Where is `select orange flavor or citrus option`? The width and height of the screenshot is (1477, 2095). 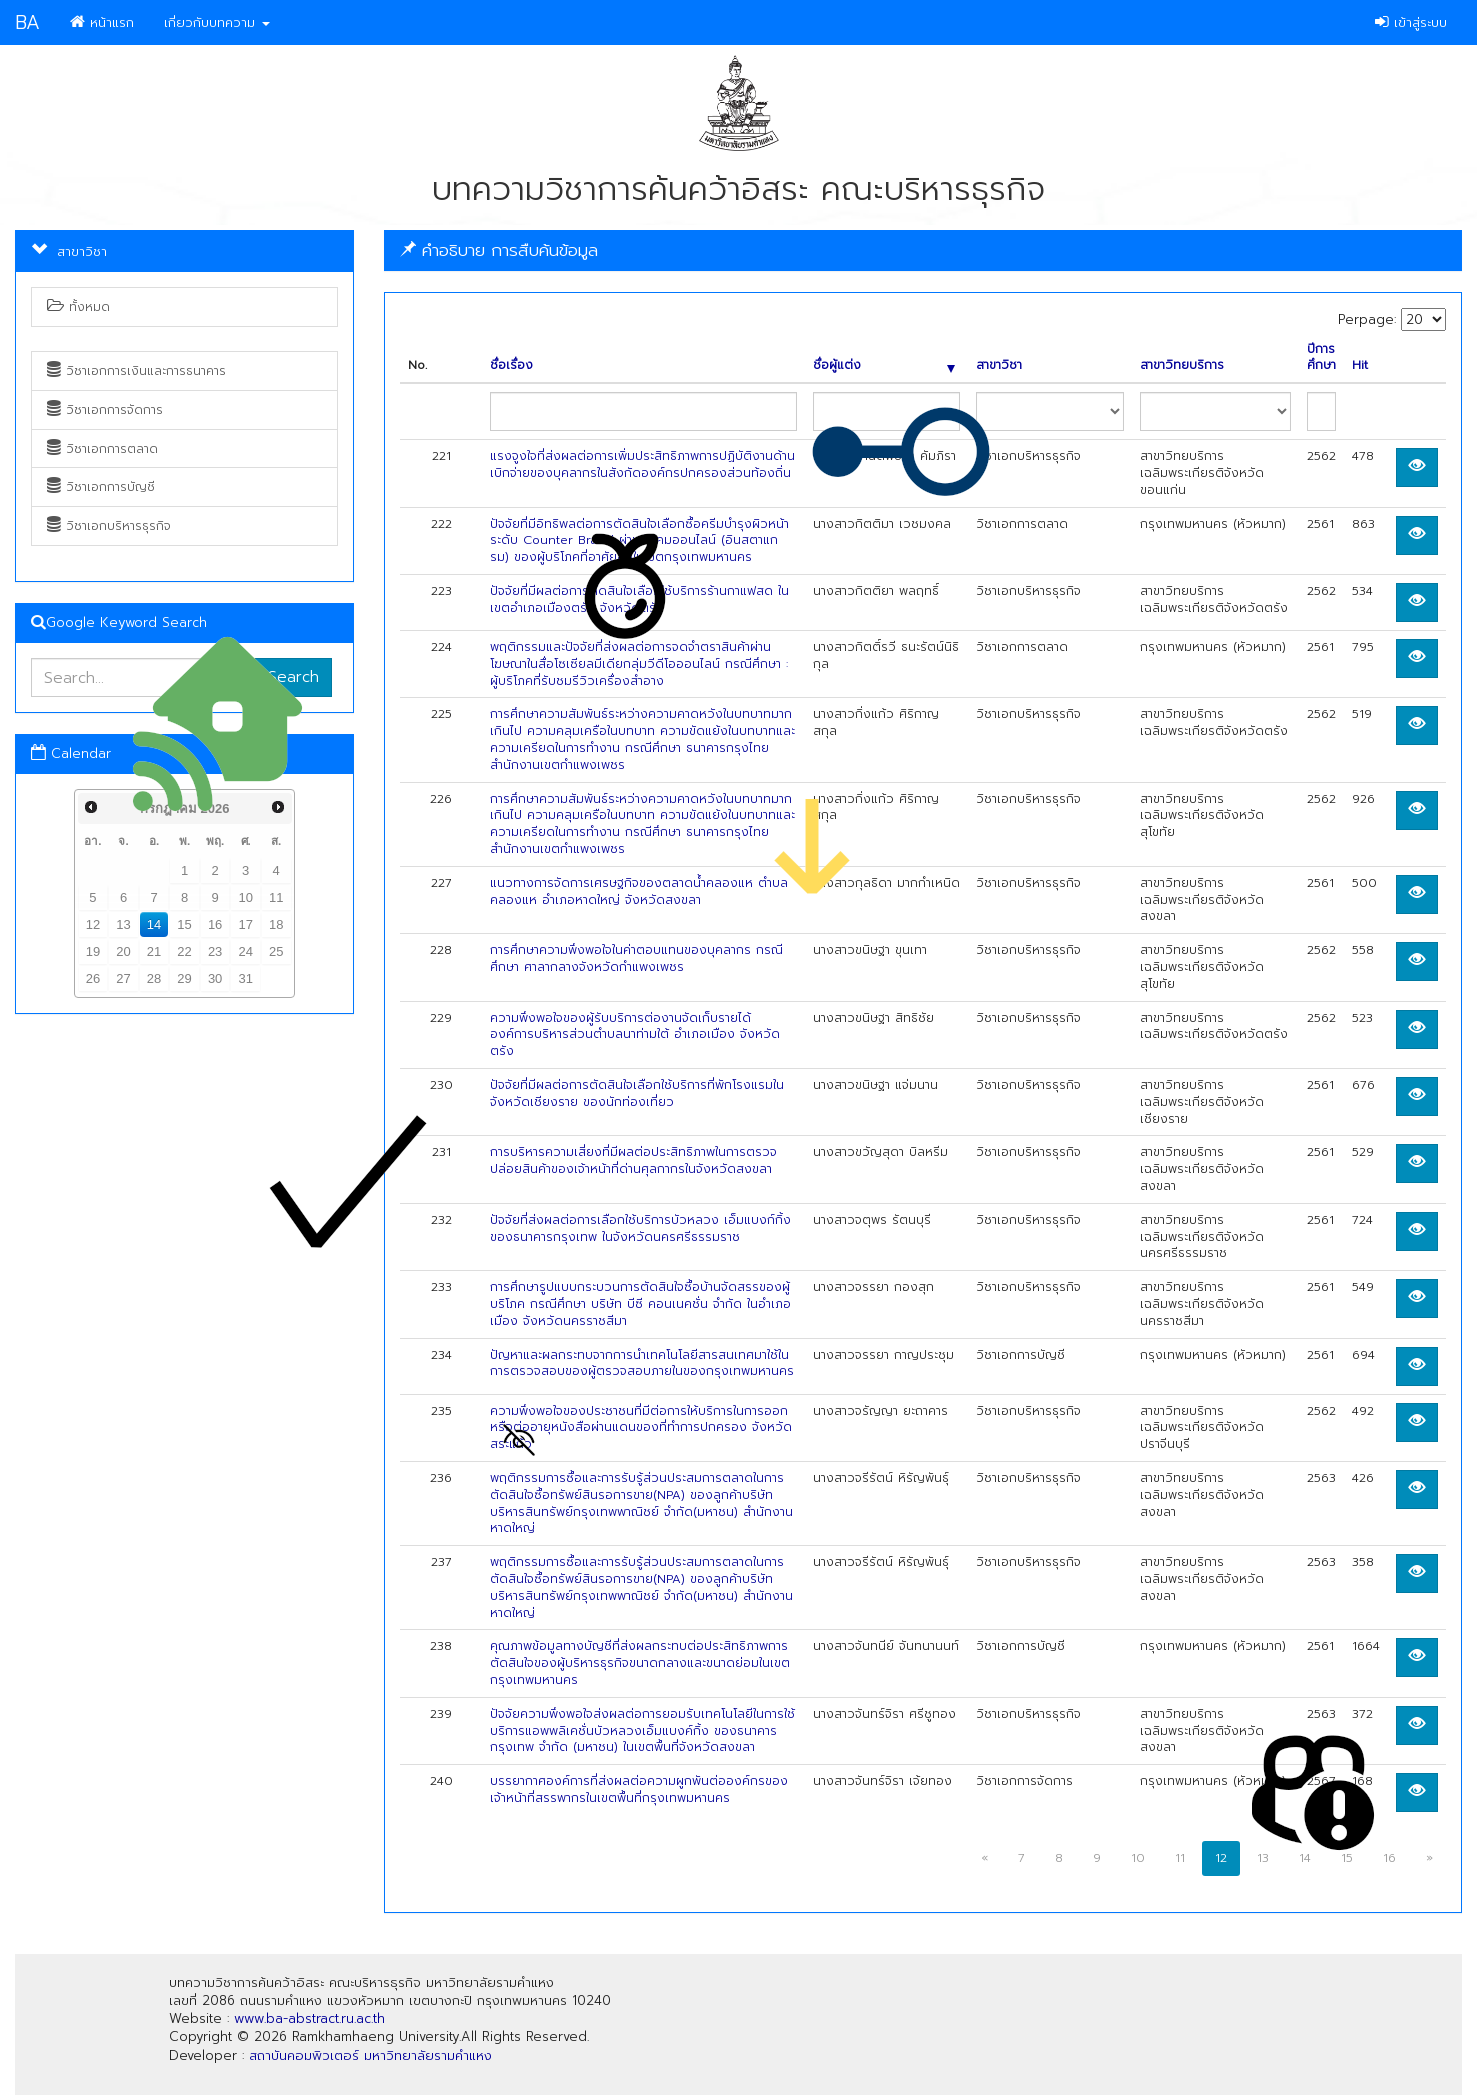
select orange flavor or citrus option is located at coordinates (625, 588).